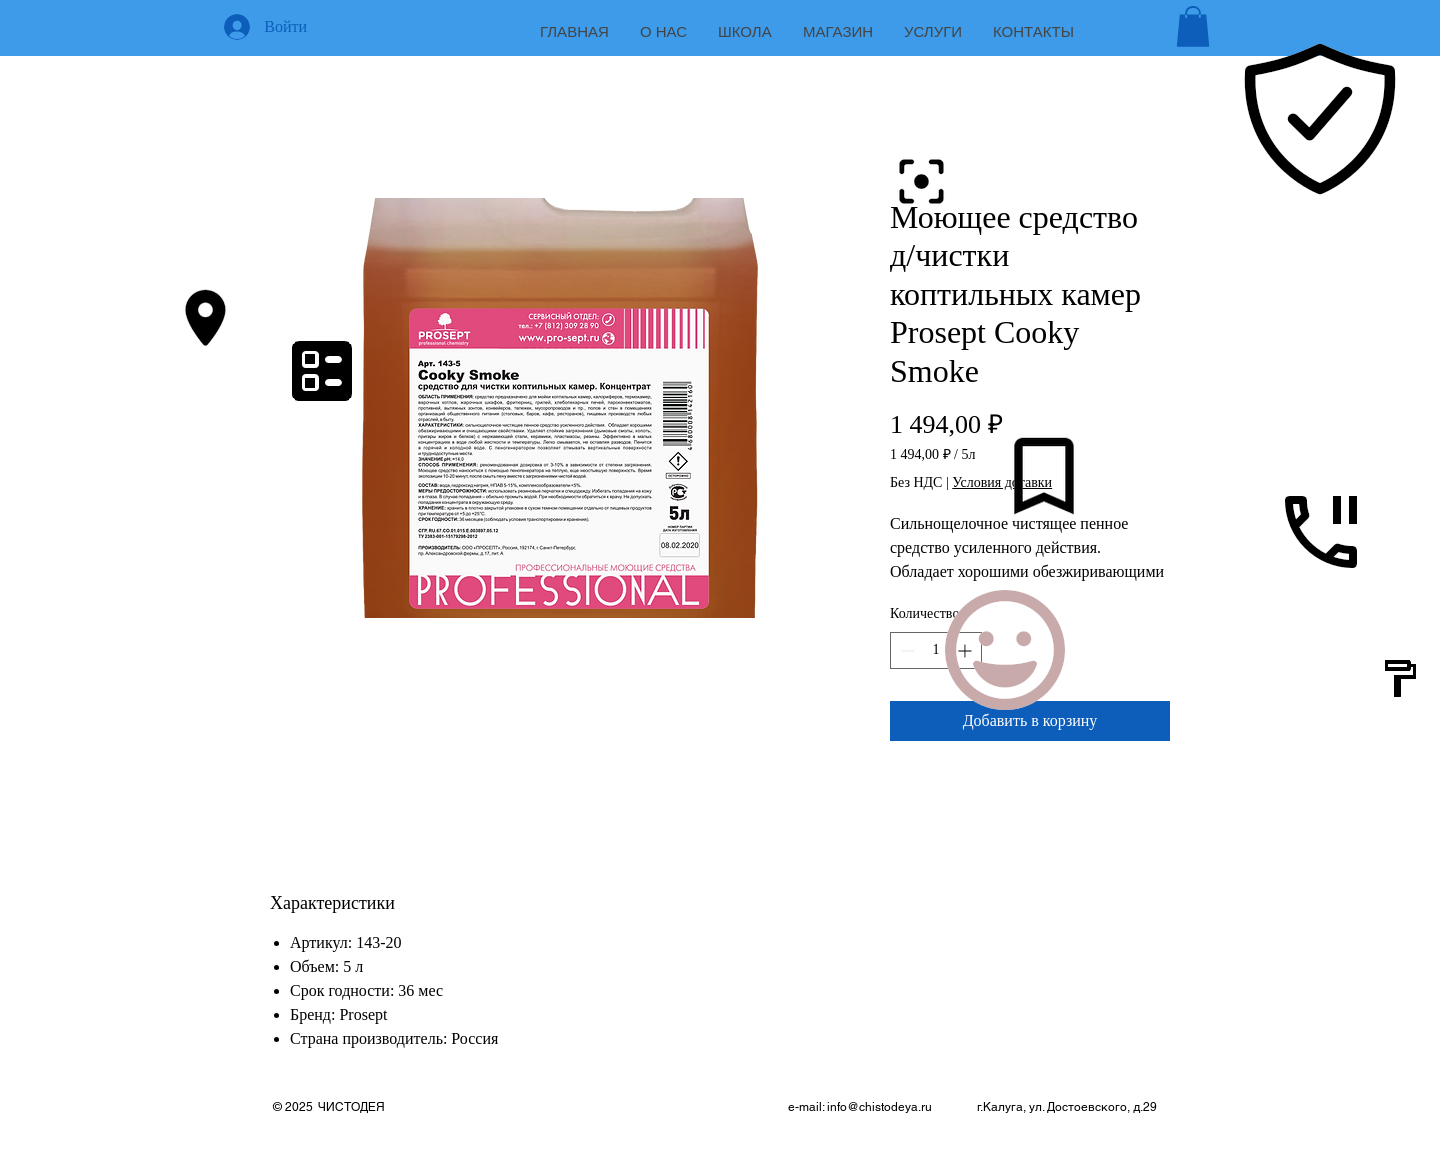 The height and width of the screenshot is (1164, 1440). What do you see at coordinates (1005, 650) in the screenshot?
I see `add an emoji or reaction to a message` at bounding box center [1005, 650].